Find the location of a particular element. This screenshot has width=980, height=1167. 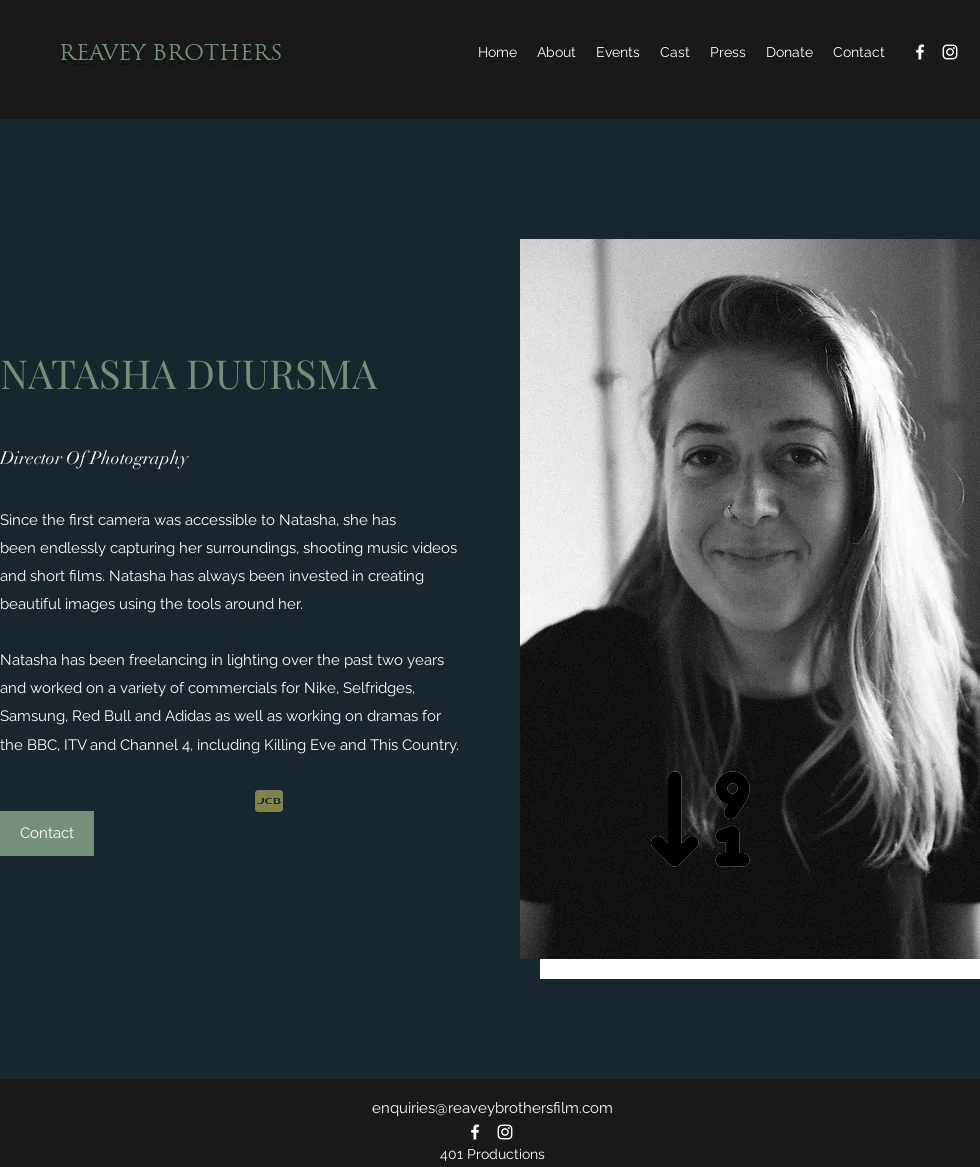

sort items in descending numerical order (9 to 1) is located at coordinates (702, 819).